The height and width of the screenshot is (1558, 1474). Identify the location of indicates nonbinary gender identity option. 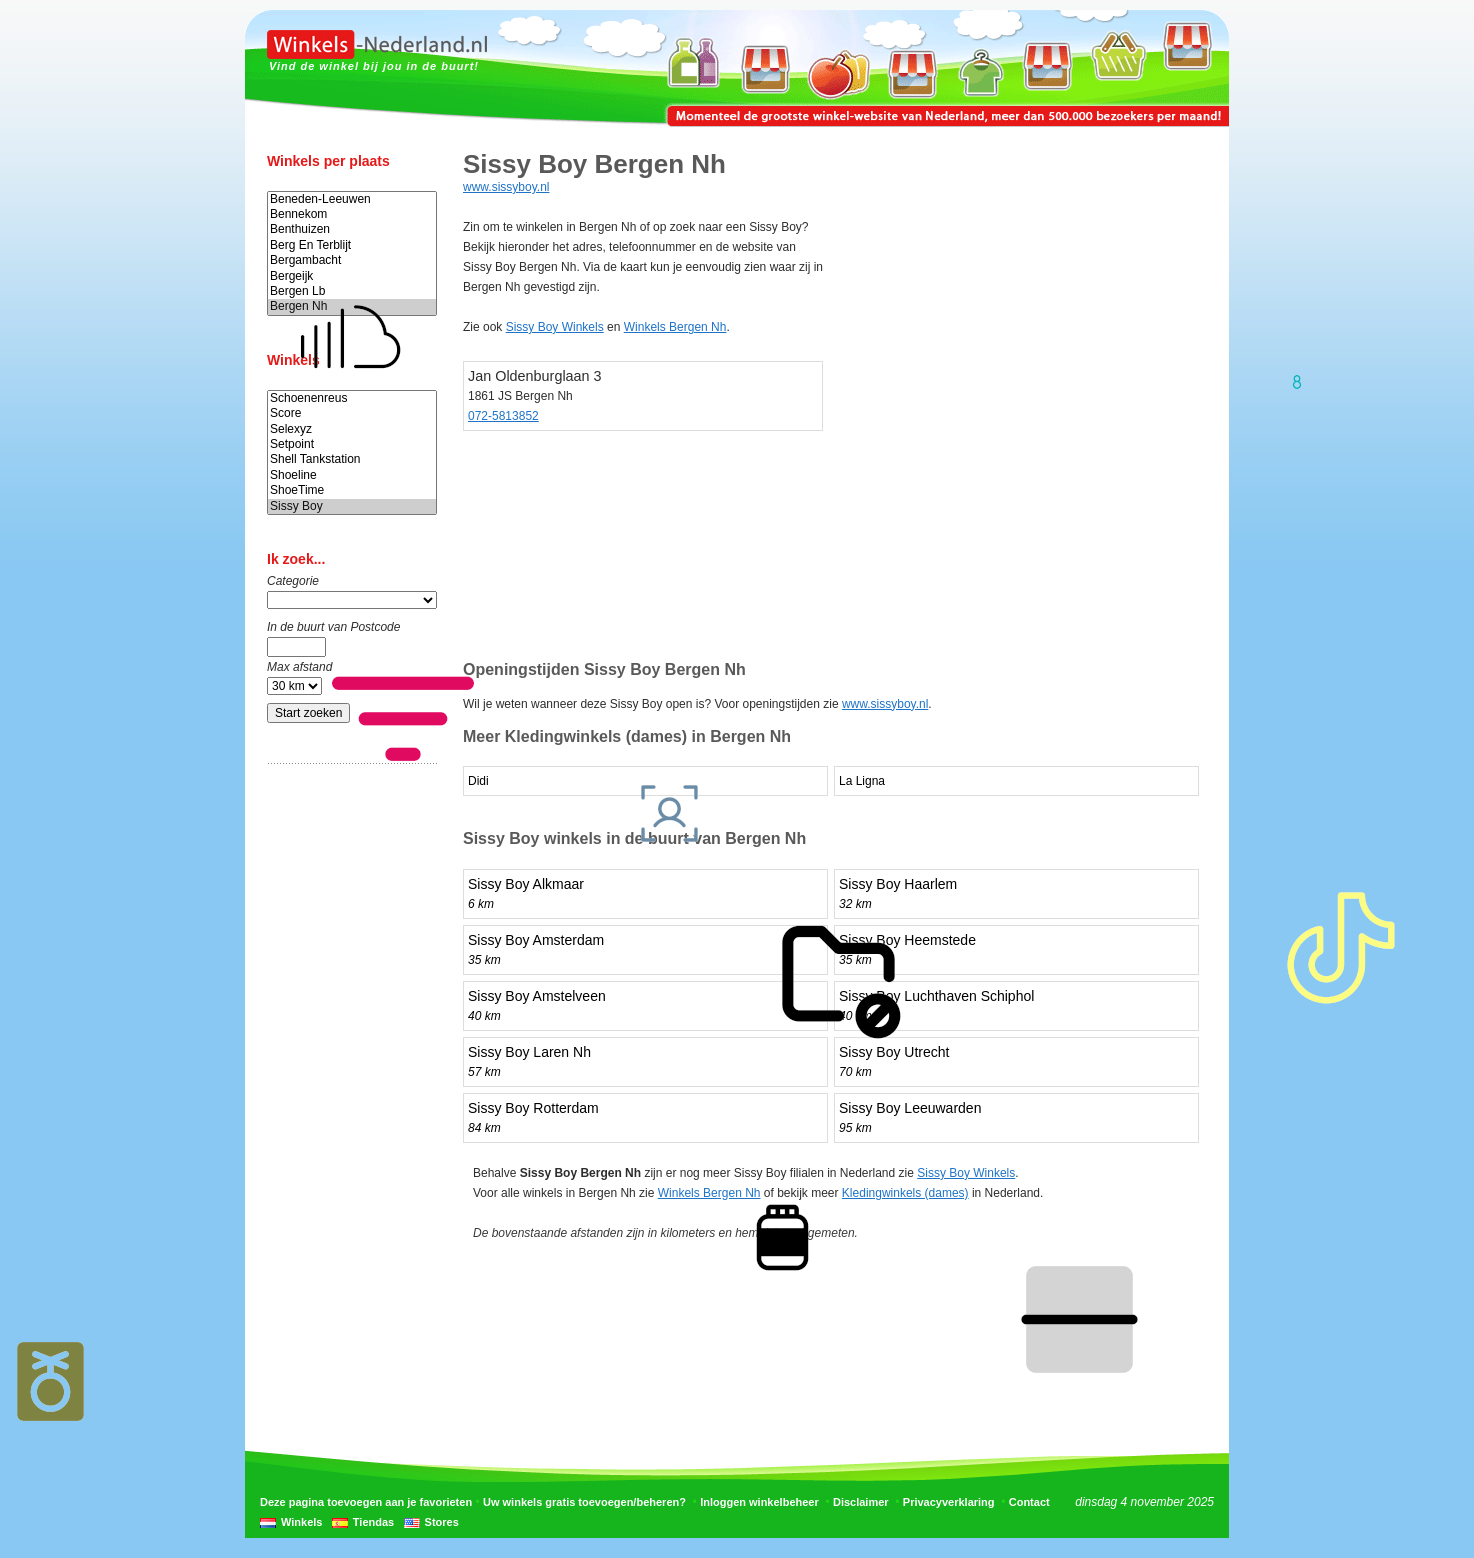
(50, 1381).